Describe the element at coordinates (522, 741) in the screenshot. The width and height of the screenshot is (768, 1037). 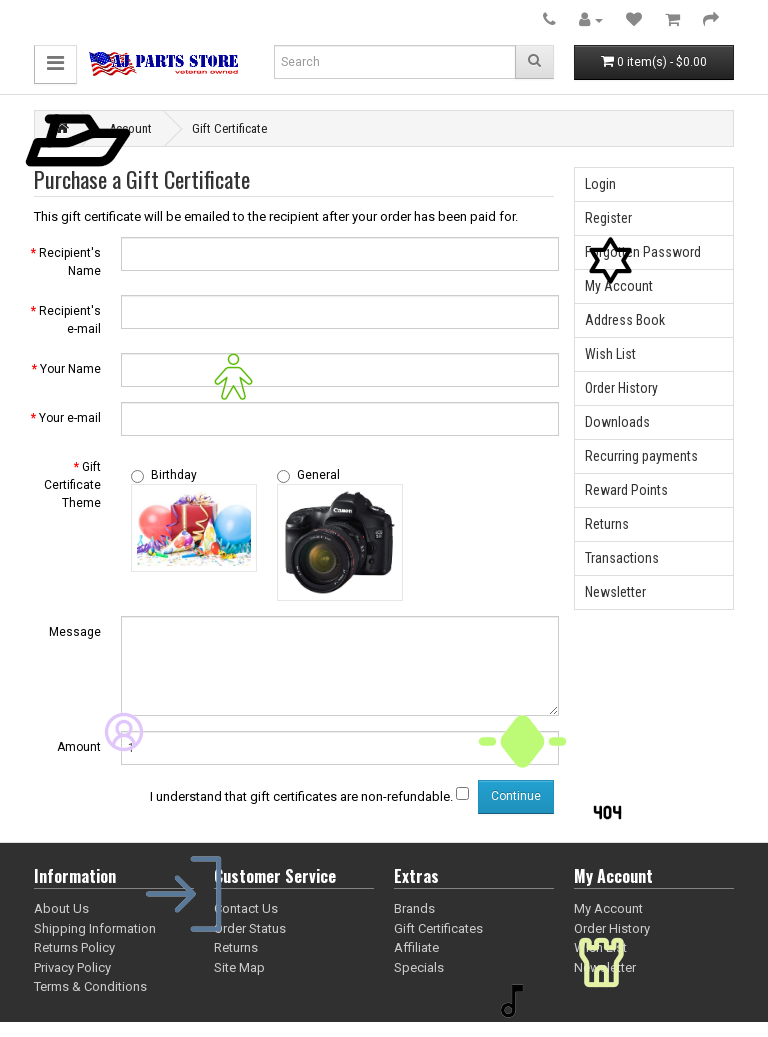
I see `align keyframe to horizontal center` at that location.